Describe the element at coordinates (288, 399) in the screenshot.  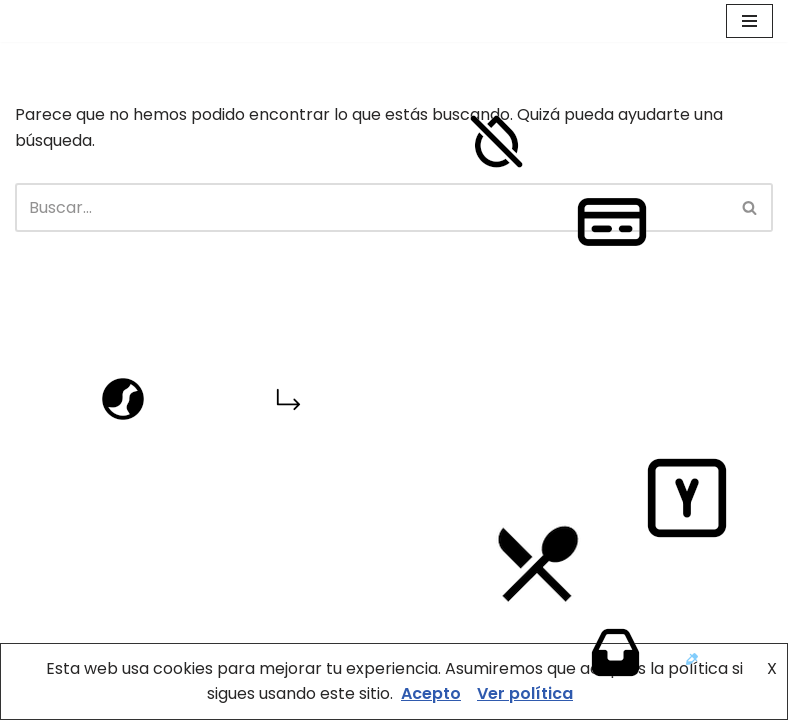
I see `navigate to a nested or child item` at that location.